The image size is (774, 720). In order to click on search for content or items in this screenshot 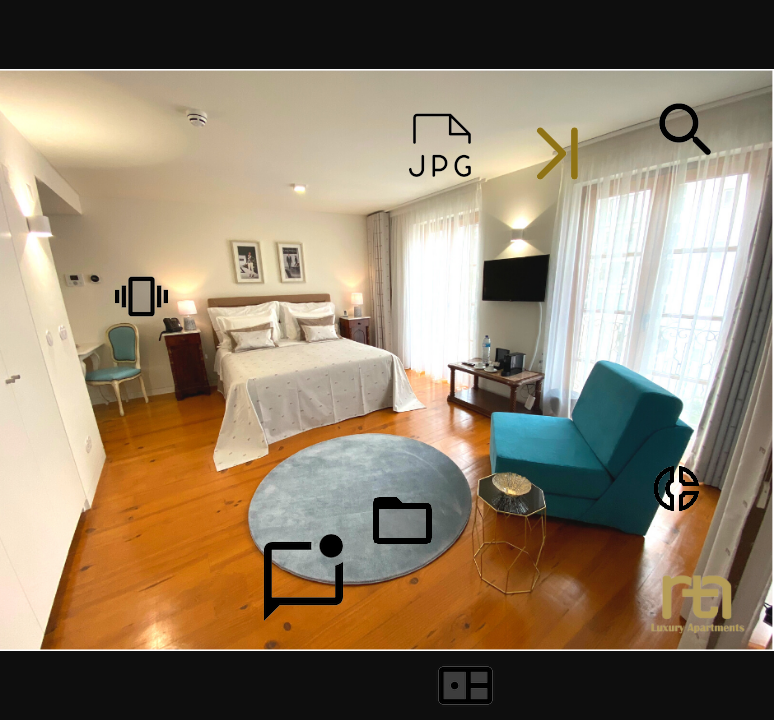, I will do `click(686, 130)`.